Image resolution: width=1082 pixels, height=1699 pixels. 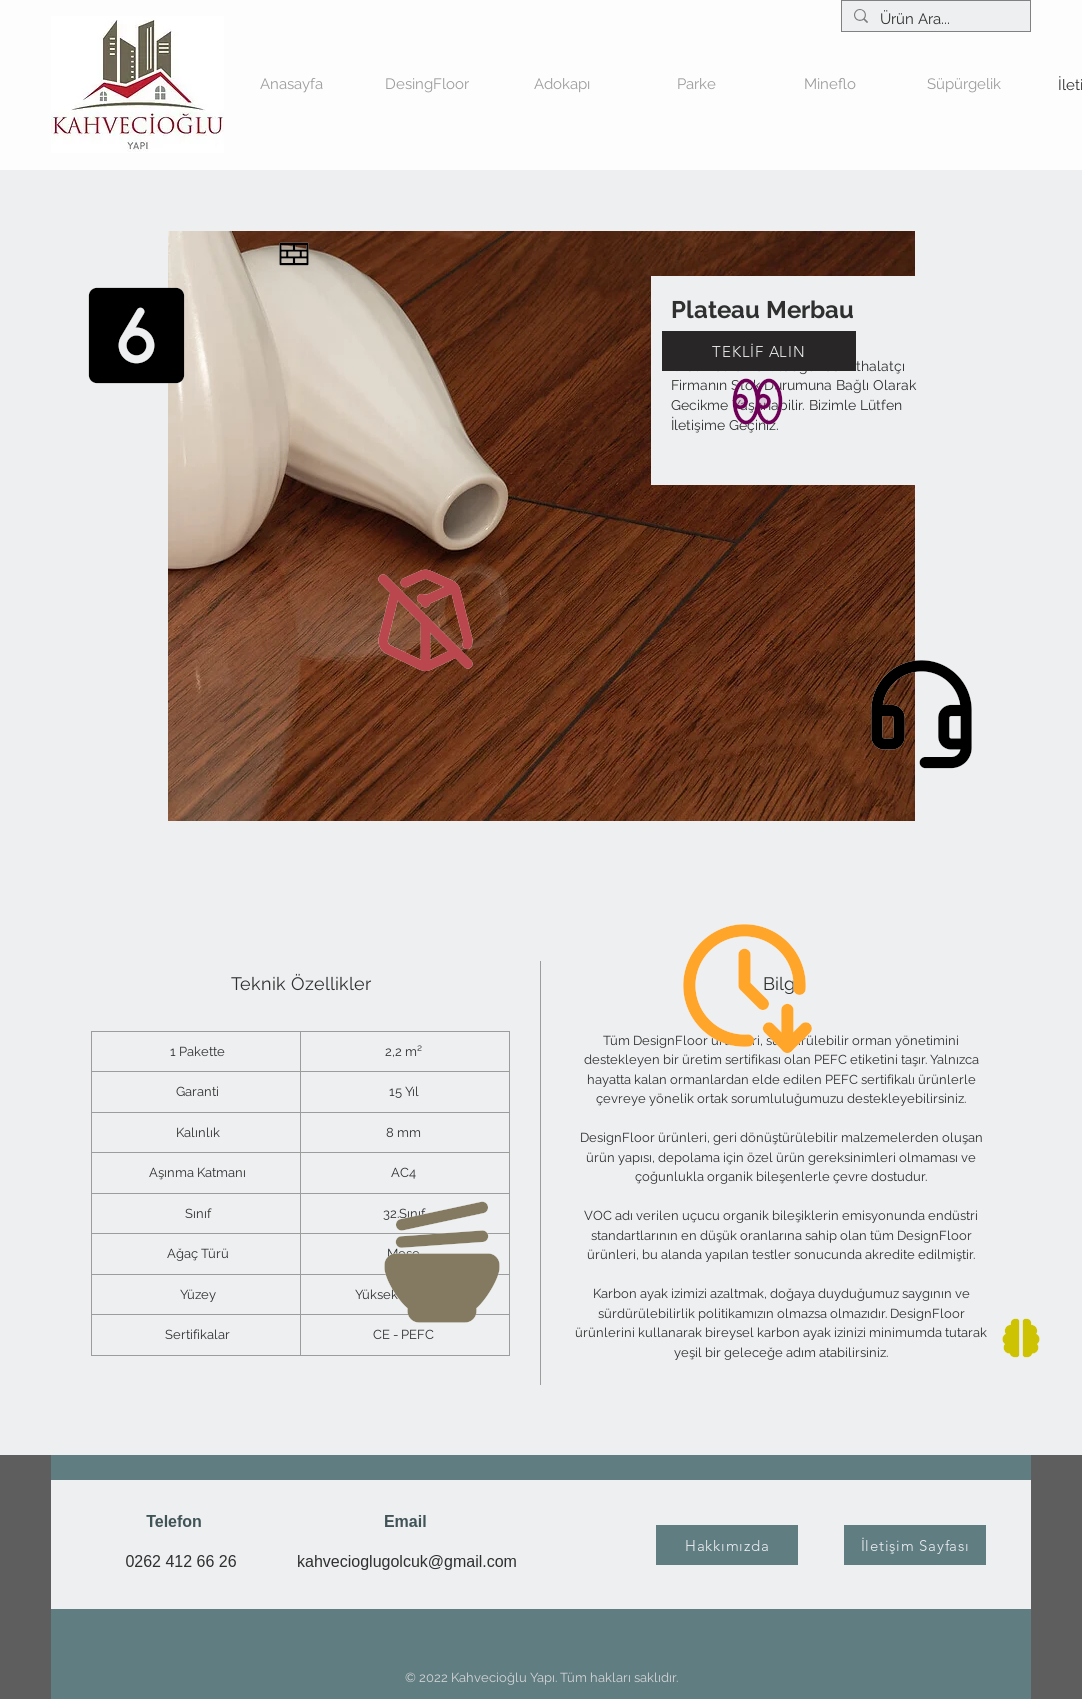 What do you see at coordinates (294, 254) in the screenshot?
I see `access firewall or security settings` at bounding box center [294, 254].